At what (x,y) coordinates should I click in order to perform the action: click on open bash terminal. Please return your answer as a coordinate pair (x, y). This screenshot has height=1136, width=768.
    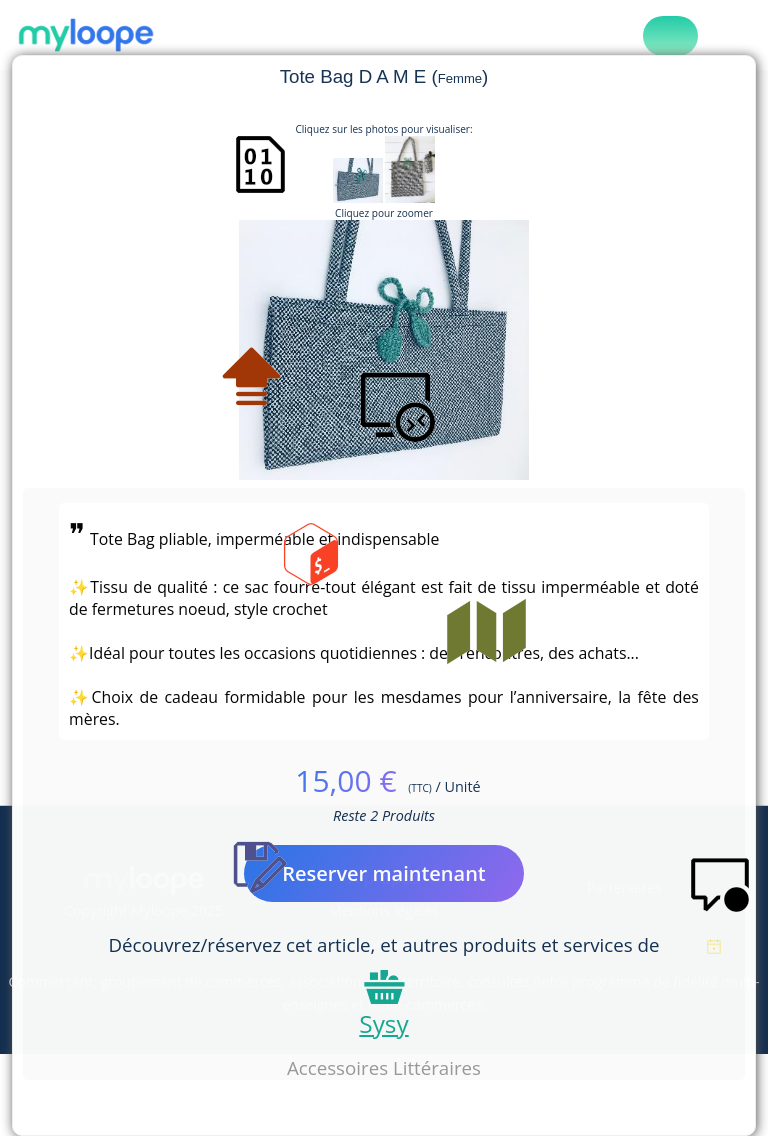
    Looking at the image, I should click on (311, 554).